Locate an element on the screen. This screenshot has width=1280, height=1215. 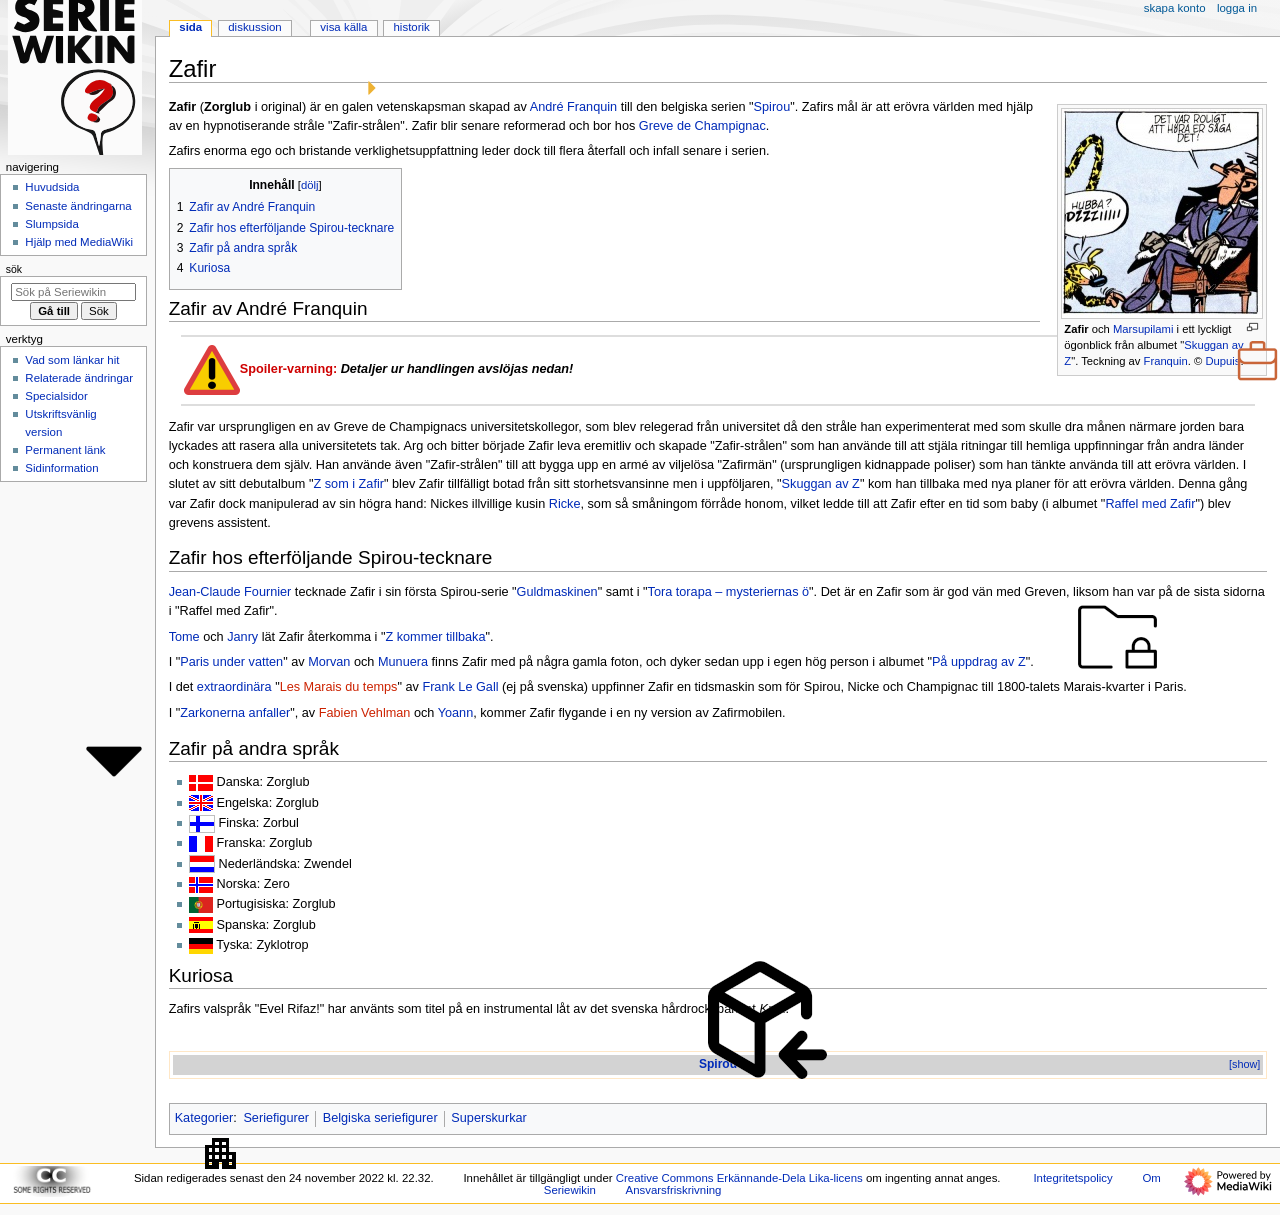
access work or business-related content is located at coordinates (1257, 362).